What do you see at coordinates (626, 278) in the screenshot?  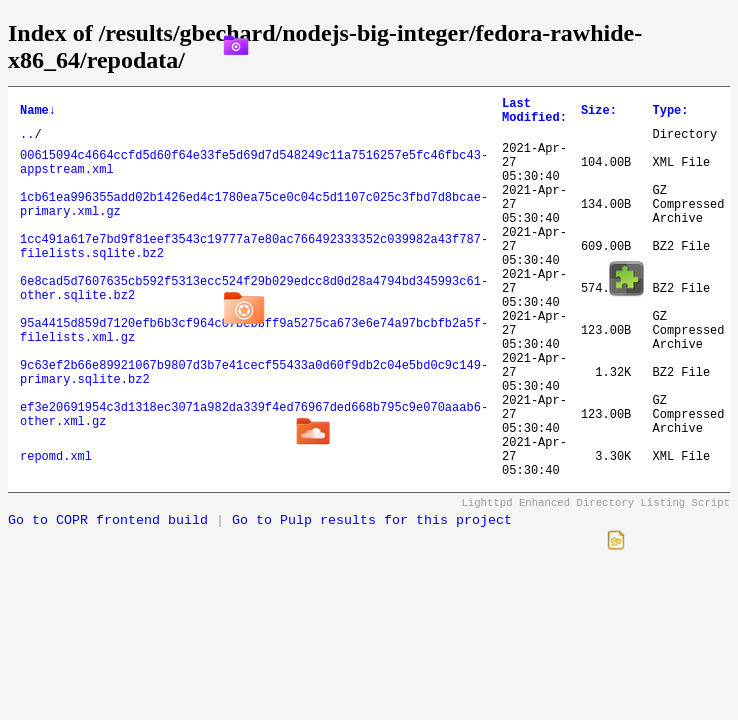 I see `browse or manage system add-ons` at bounding box center [626, 278].